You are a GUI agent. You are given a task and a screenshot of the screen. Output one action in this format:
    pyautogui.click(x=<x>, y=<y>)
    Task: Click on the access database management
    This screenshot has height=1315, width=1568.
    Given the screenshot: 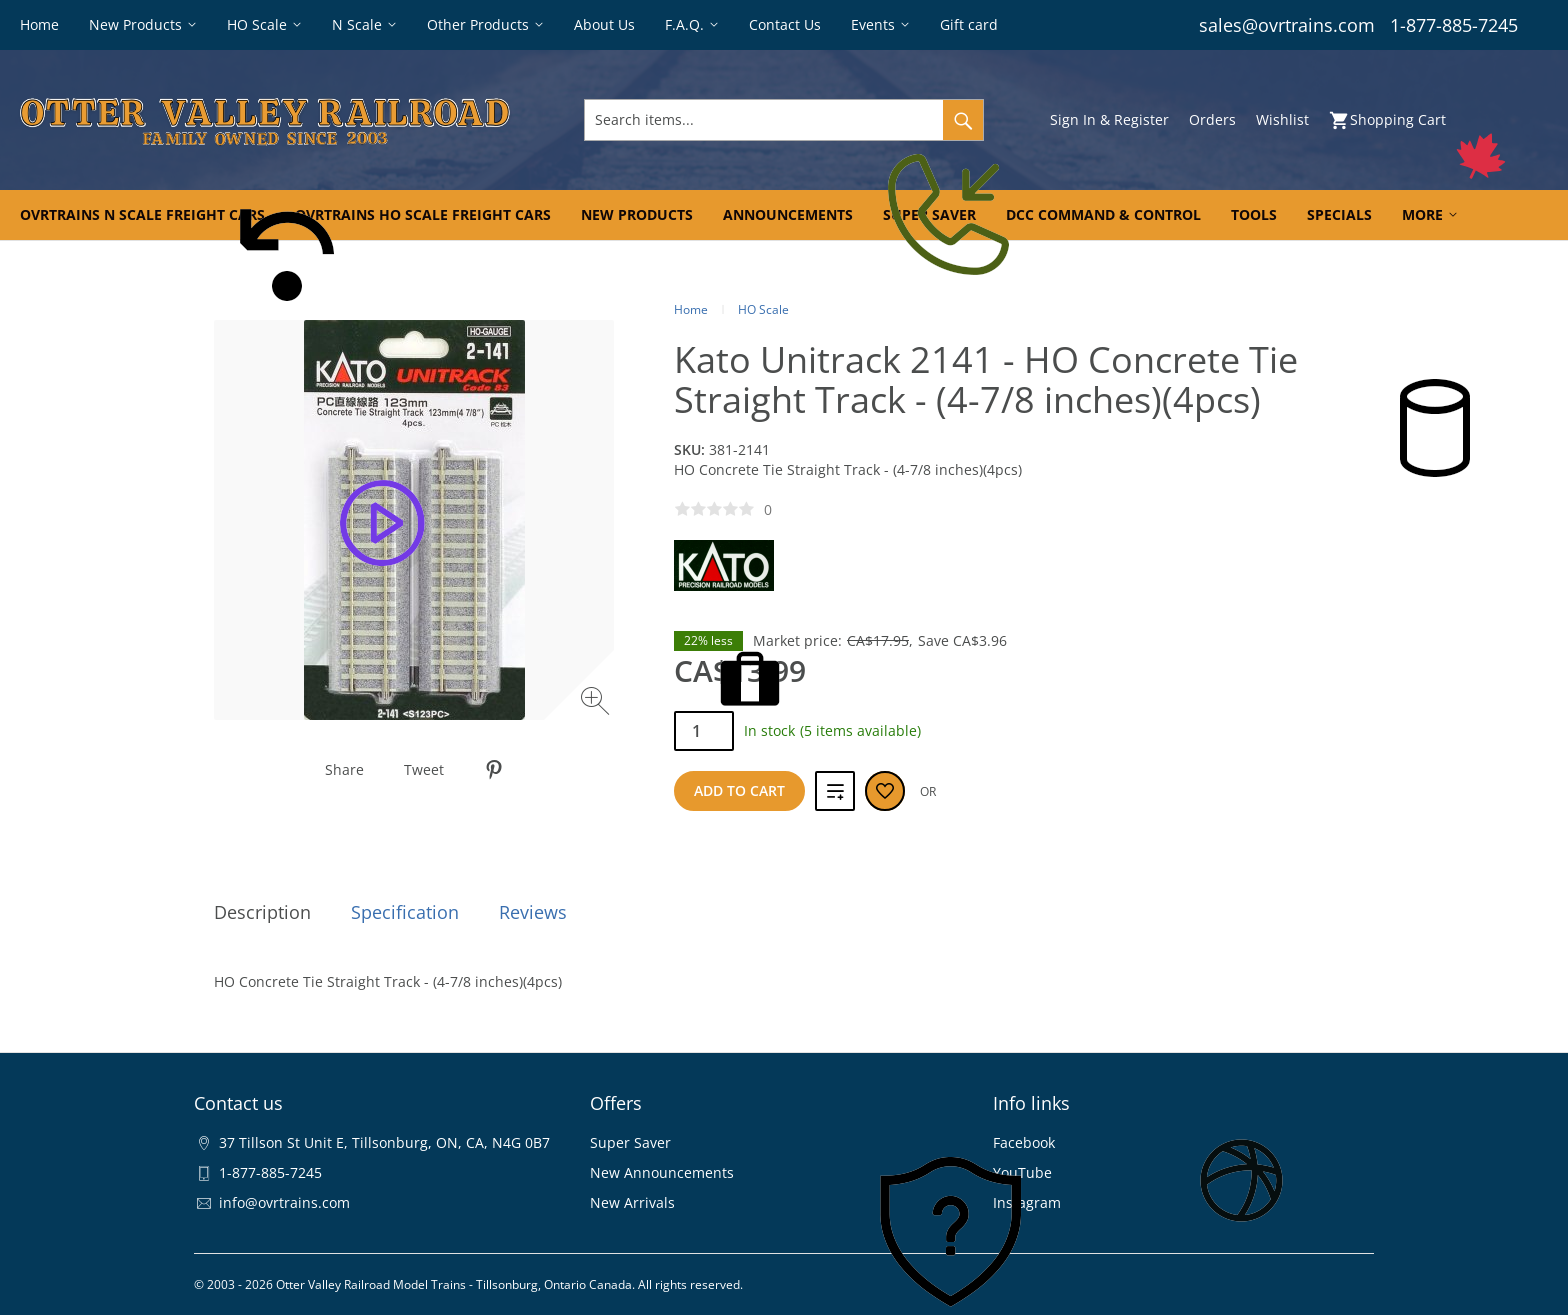 What is the action you would take?
    pyautogui.click(x=1435, y=428)
    